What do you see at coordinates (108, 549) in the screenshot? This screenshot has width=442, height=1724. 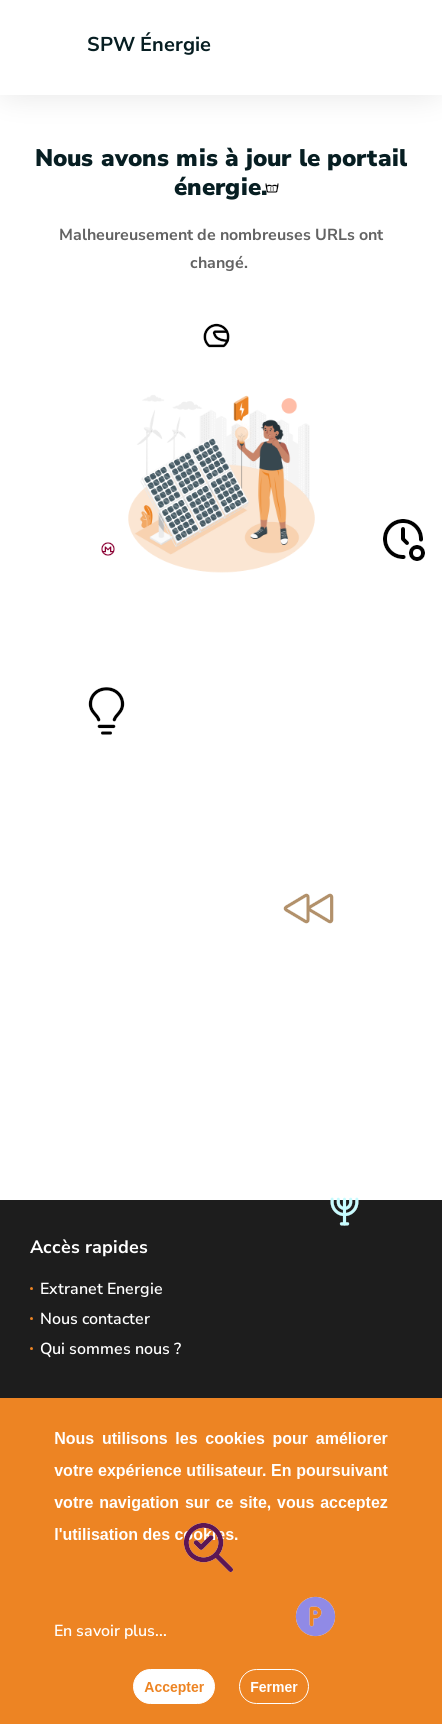 I see `view monero cryptocurrency balance` at bounding box center [108, 549].